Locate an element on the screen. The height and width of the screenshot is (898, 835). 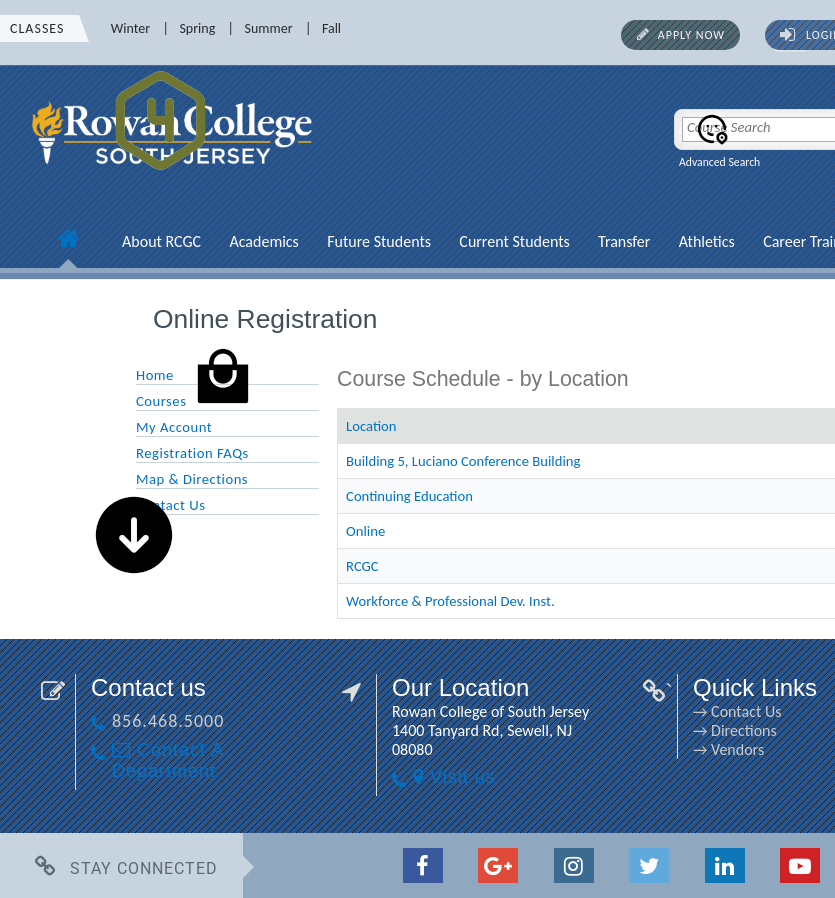
step 4 in a multi-step process is located at coordinates (160, 120).